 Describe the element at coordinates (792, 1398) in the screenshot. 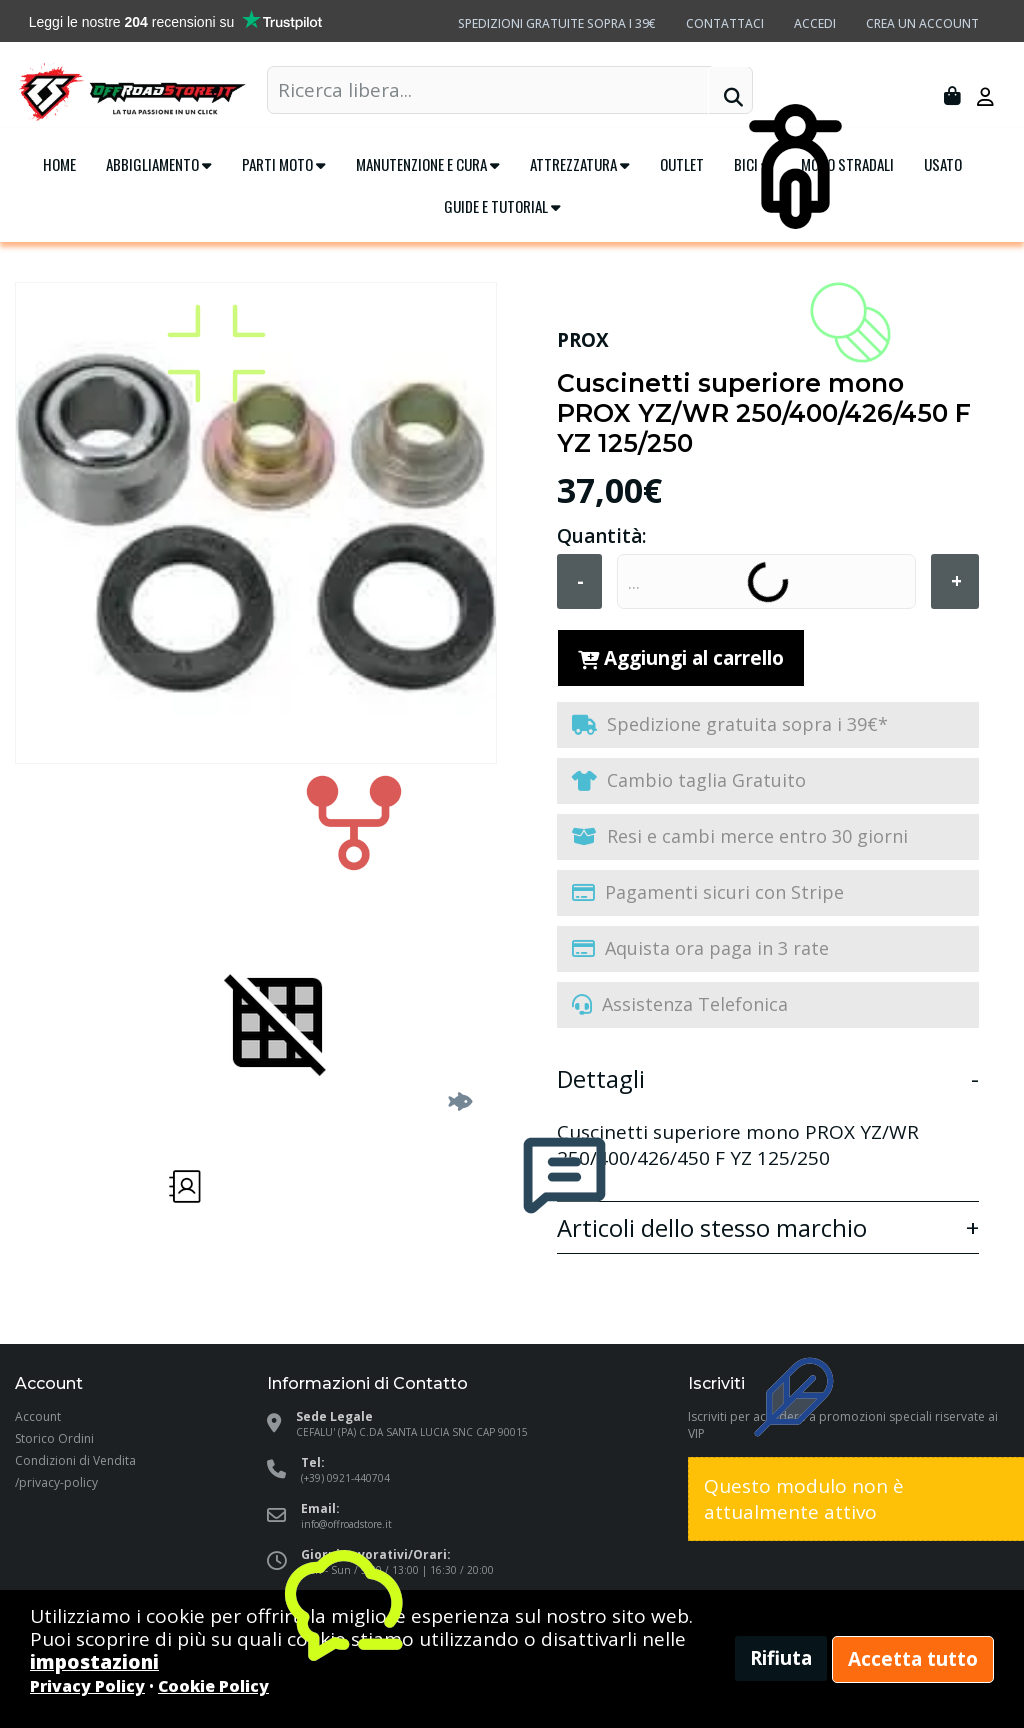

I see `compose a new message or note` at that location.